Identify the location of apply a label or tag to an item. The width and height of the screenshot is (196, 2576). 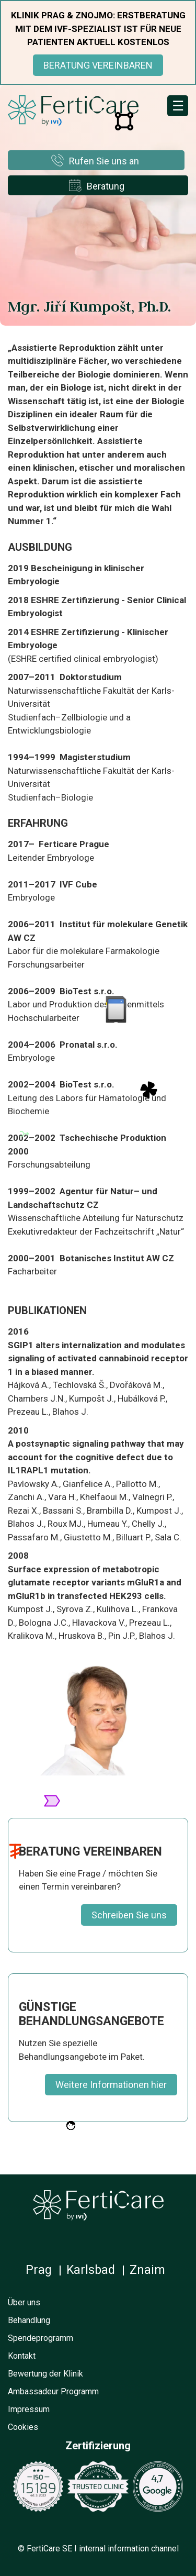
(51, 1801).